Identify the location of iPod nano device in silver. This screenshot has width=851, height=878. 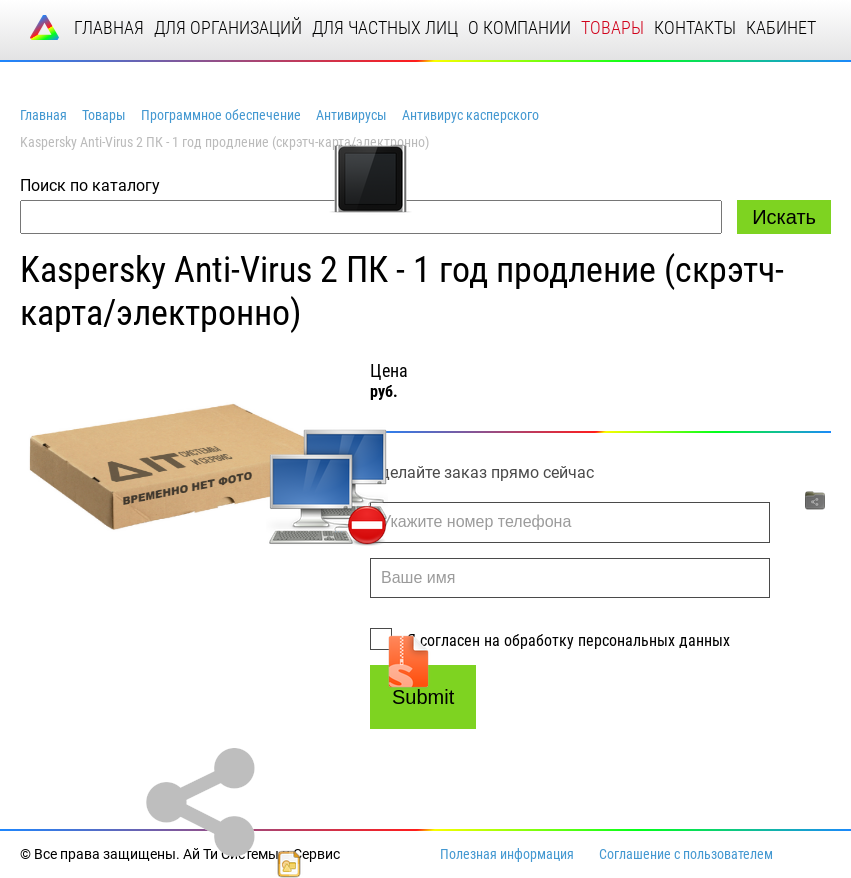
(370, 178).